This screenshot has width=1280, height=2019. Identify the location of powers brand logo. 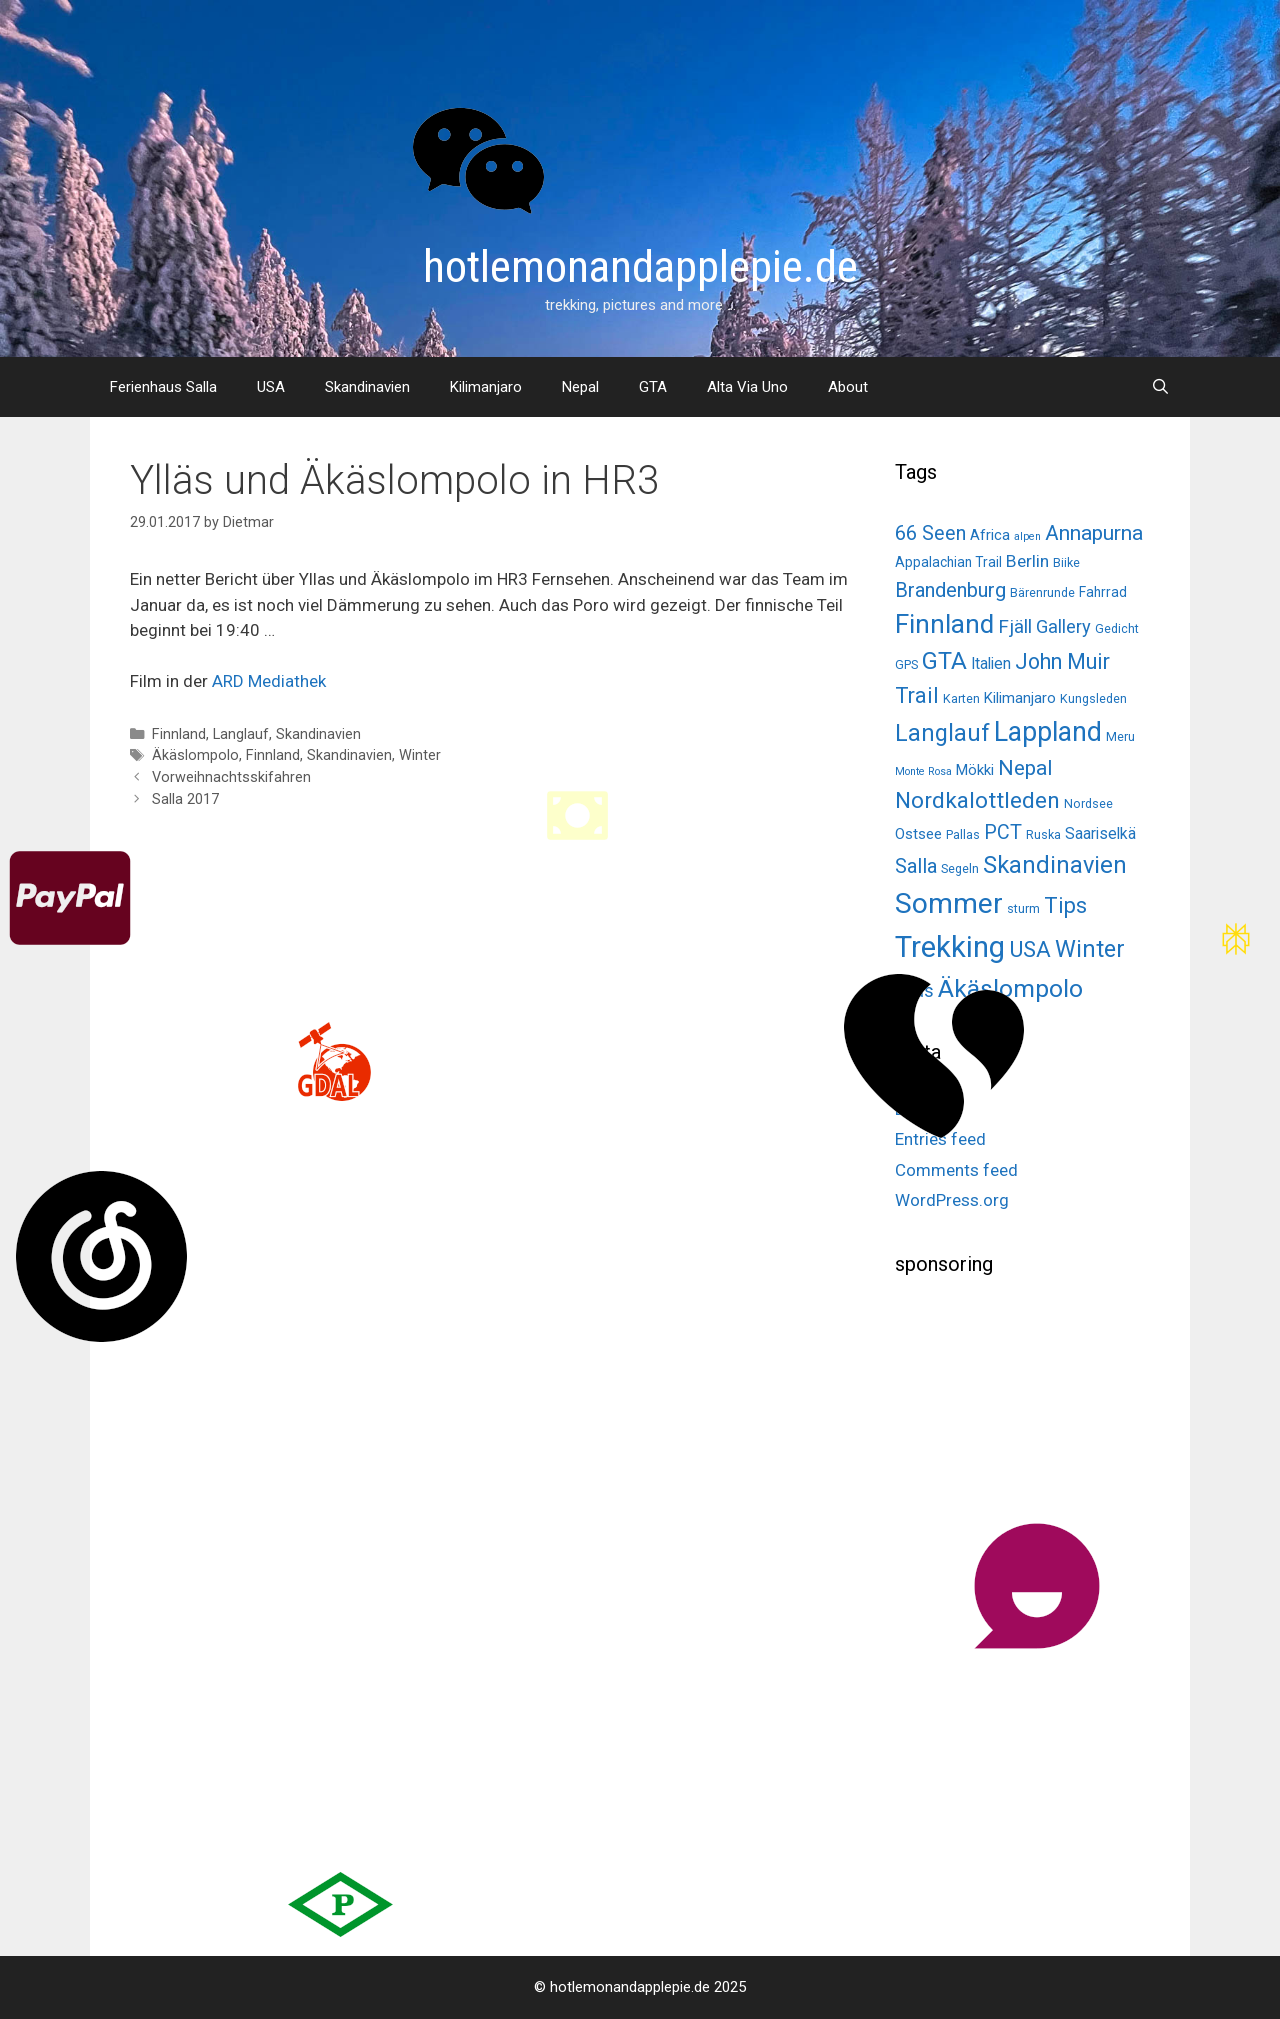
(340, 1904).